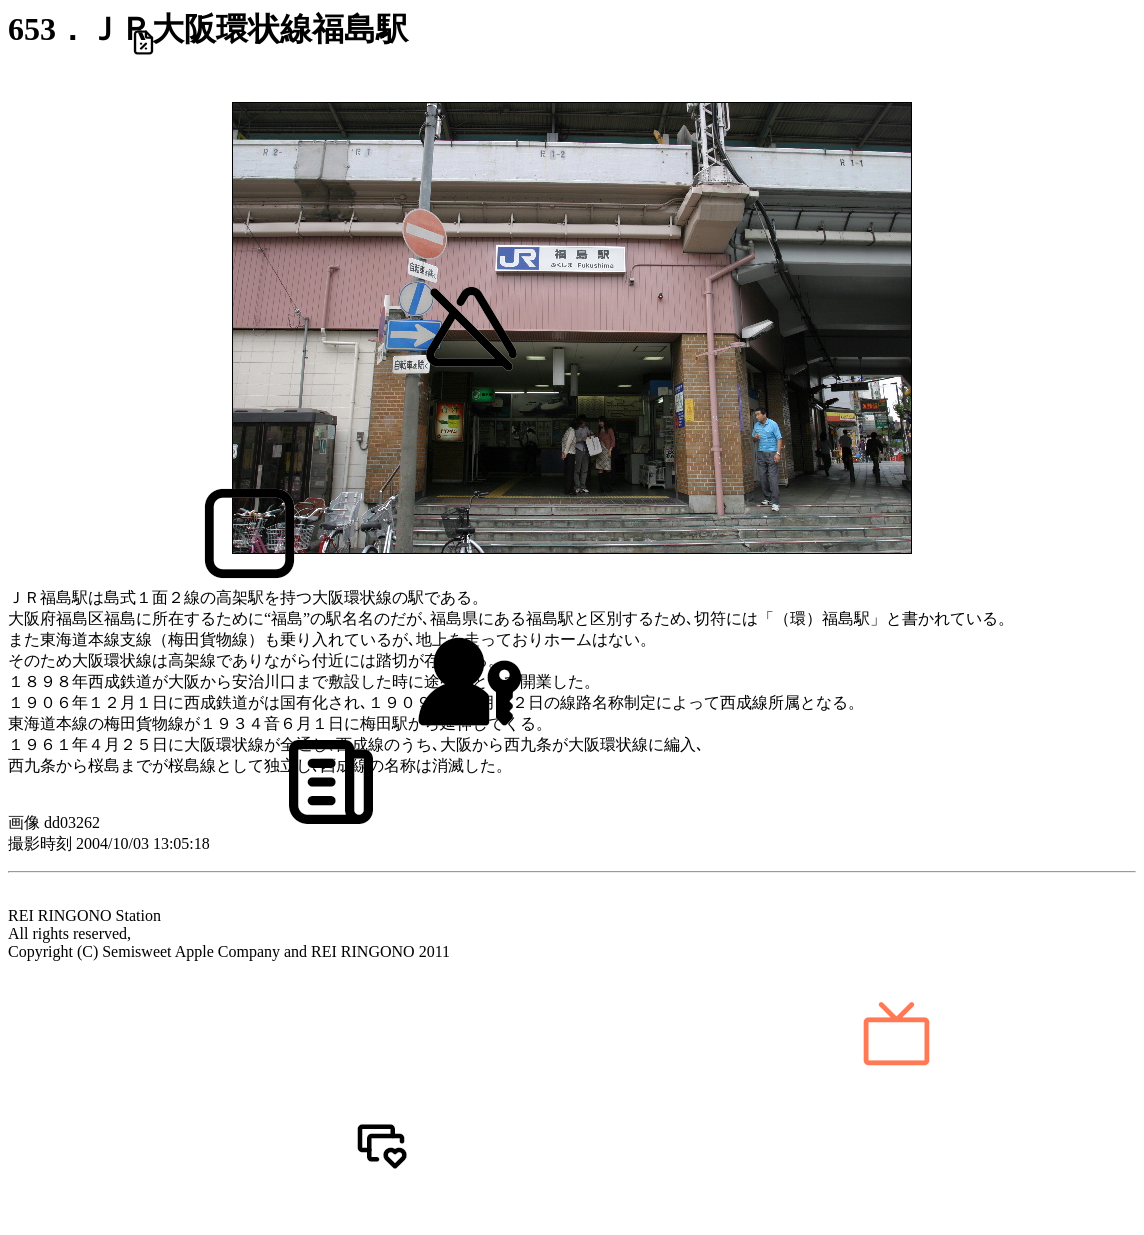 Image resolution: width=1144 pixels, height=1235 pixels. Describe the element at coordinates (469, 685) in the screenshot. I see `sign in with passkey authentication` at that location.